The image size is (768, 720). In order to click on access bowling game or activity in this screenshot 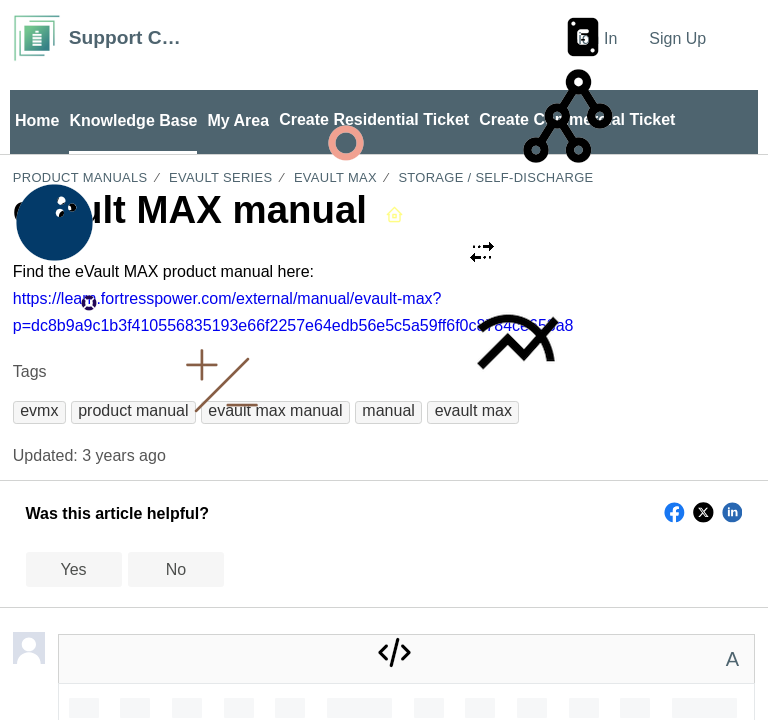, I will do `click(54, 222)`.